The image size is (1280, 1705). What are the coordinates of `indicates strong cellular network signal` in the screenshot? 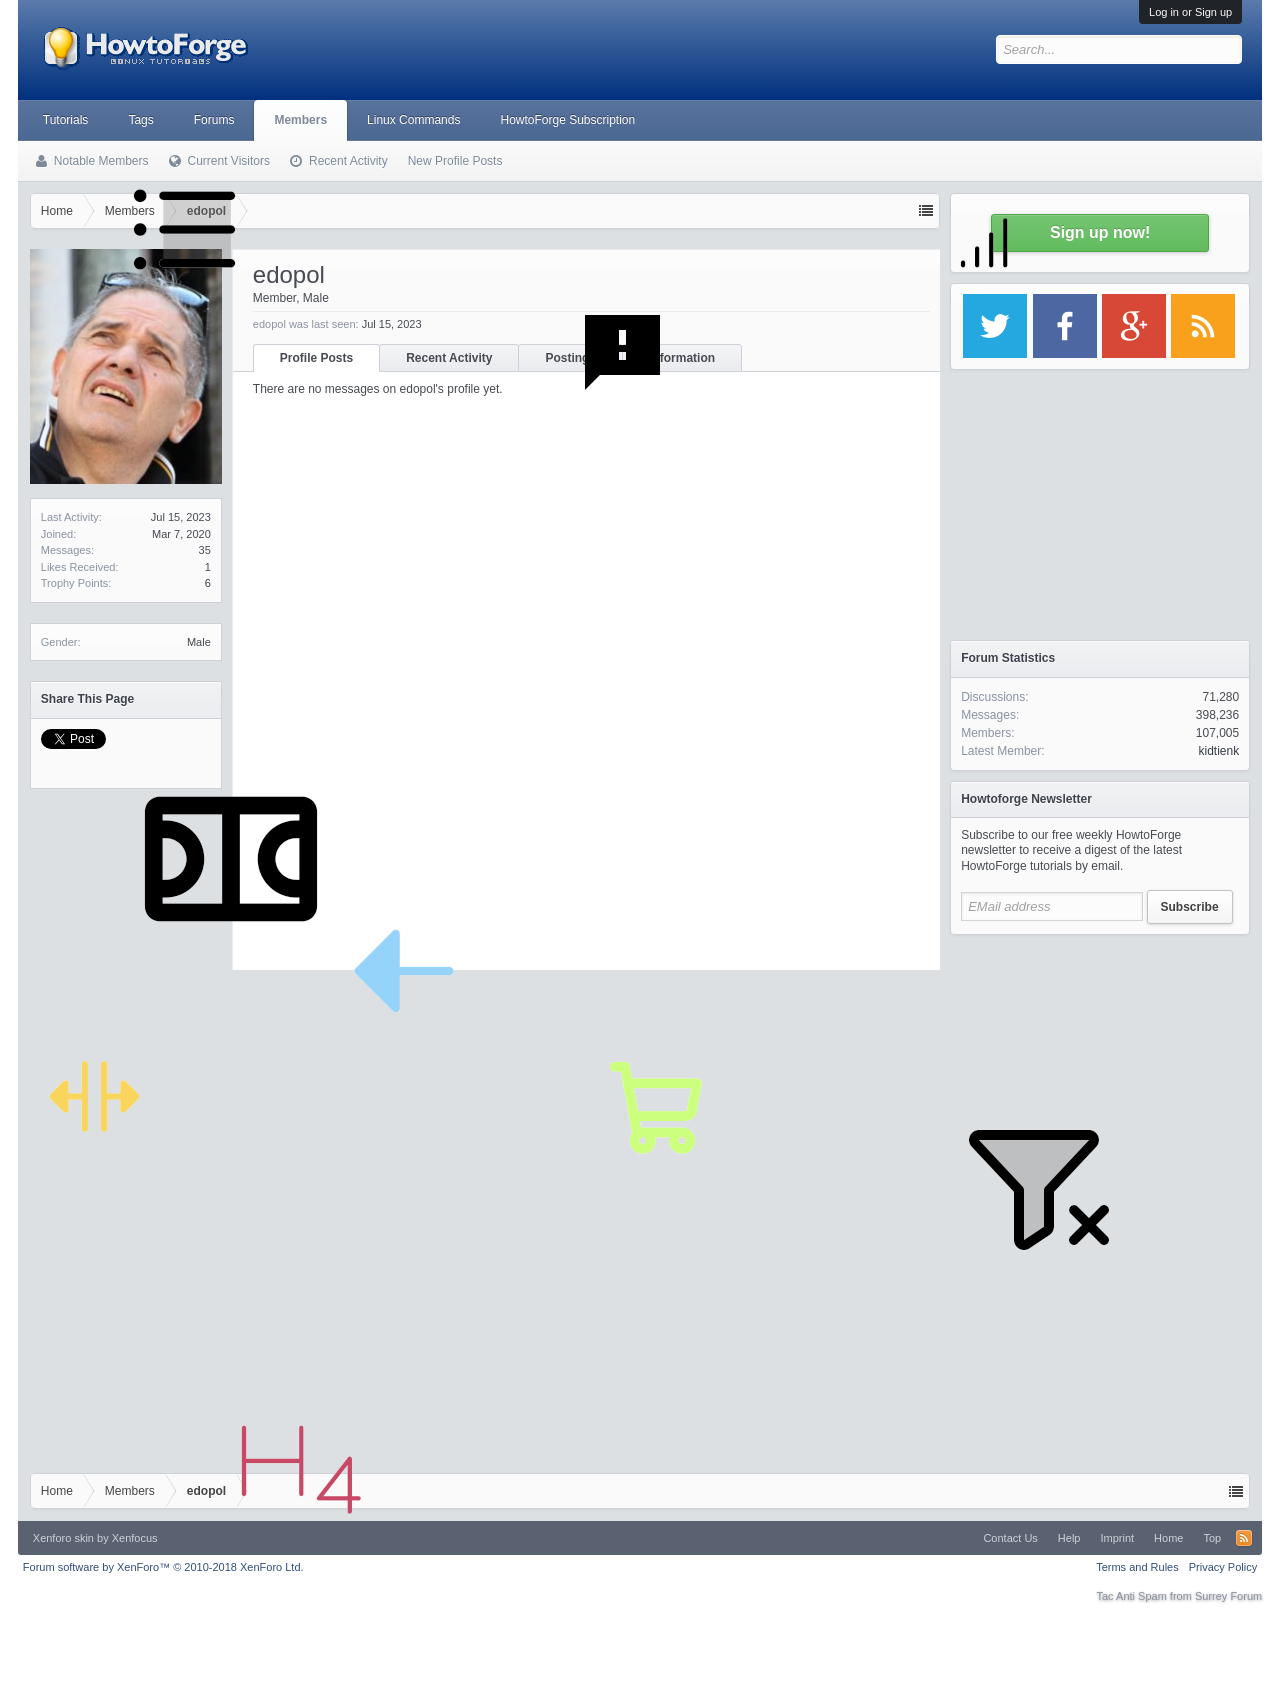 It's located at (994, 240).